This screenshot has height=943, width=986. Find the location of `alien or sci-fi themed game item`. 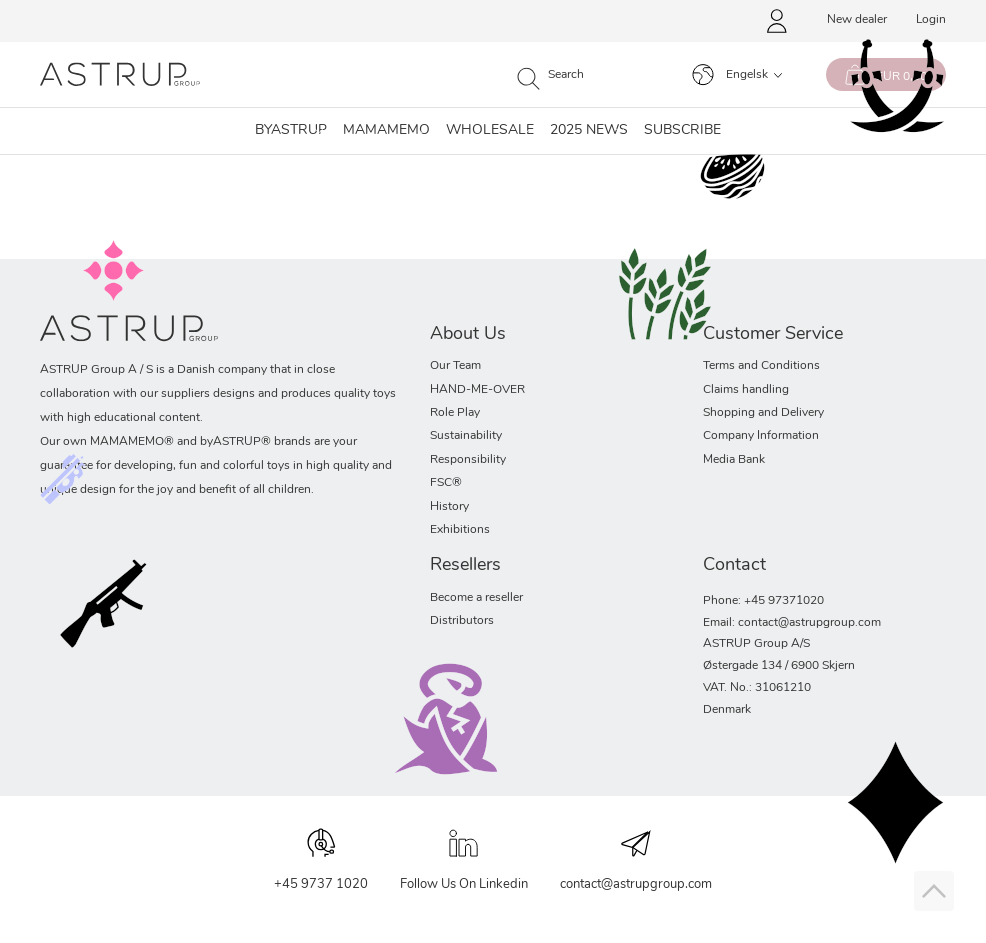

alien or sci-fi themed game item is located at coordinates (446, 719).